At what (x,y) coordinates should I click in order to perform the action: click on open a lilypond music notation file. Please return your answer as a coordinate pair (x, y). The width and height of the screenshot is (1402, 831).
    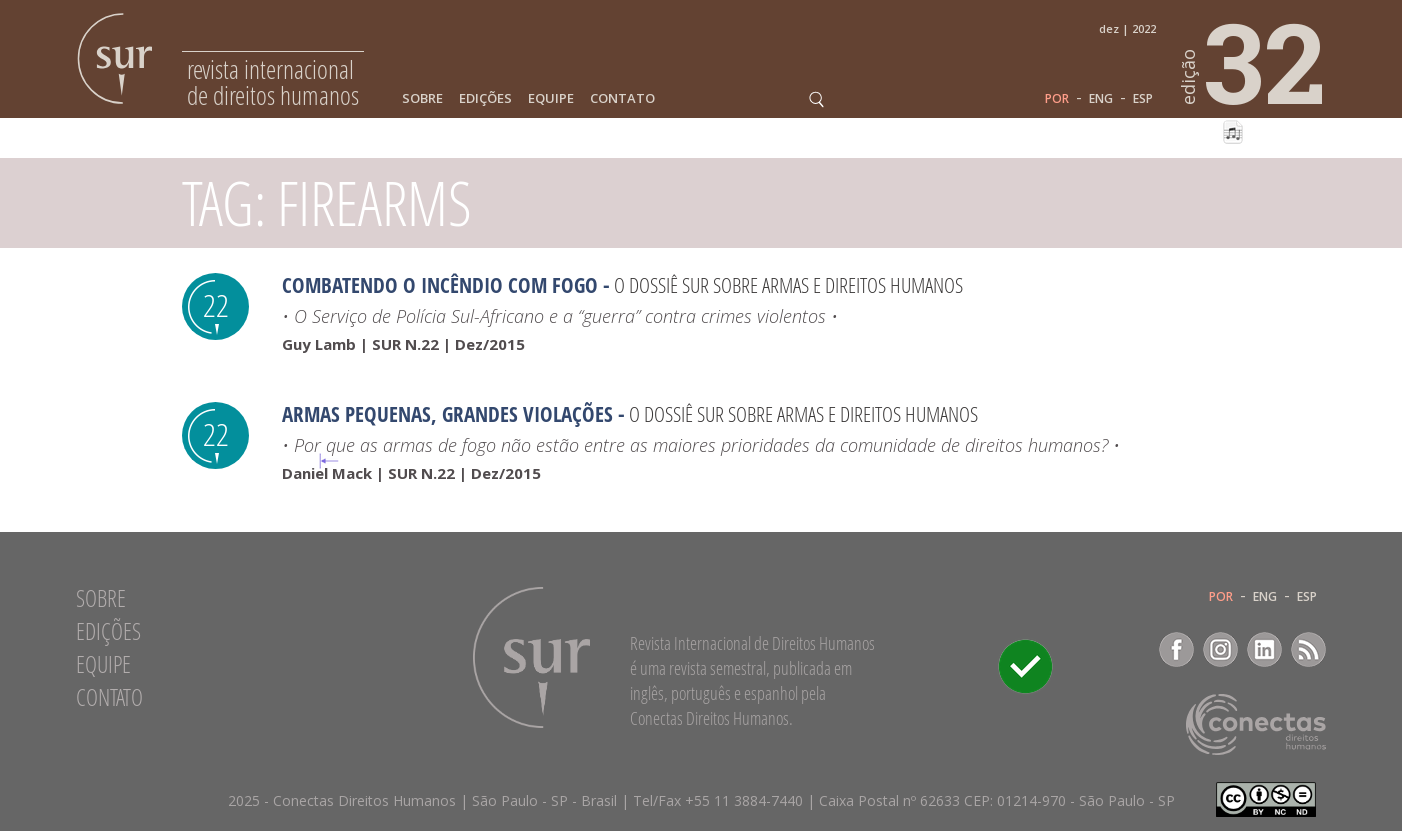
    Looking at the image, I should click on (1233, 132).